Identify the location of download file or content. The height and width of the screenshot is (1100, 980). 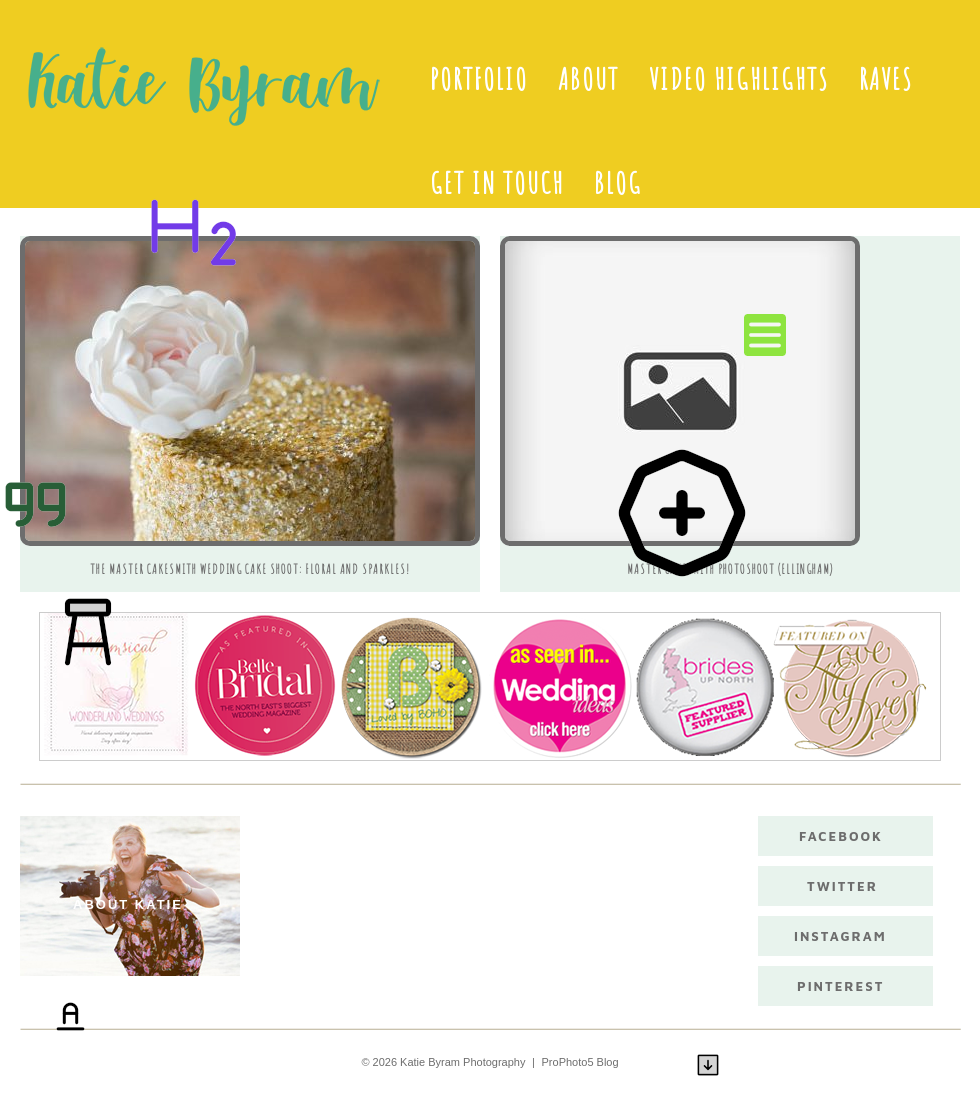
(708, 1065).